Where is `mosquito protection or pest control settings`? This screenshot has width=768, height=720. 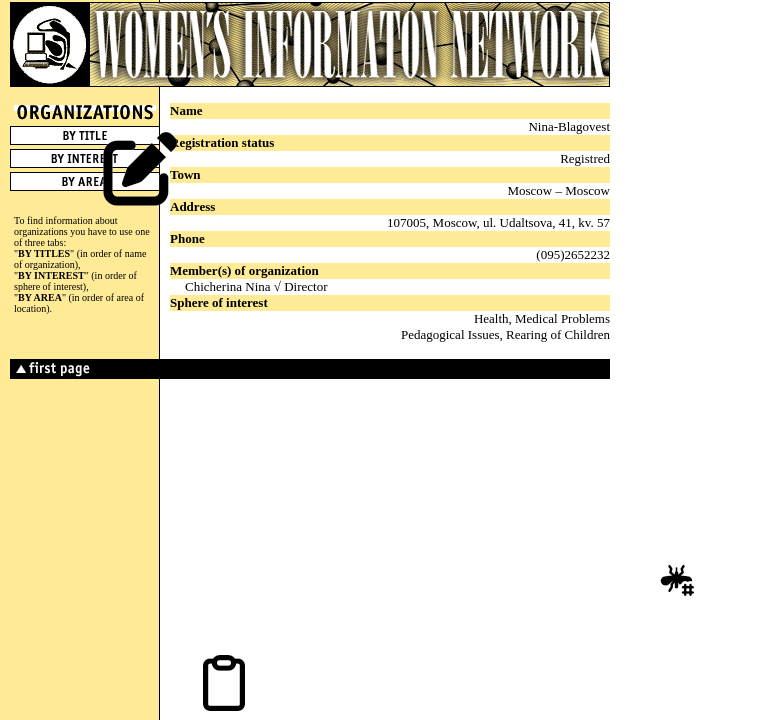
mosquito protection or pest control settings is located at coordinates (676, 578).